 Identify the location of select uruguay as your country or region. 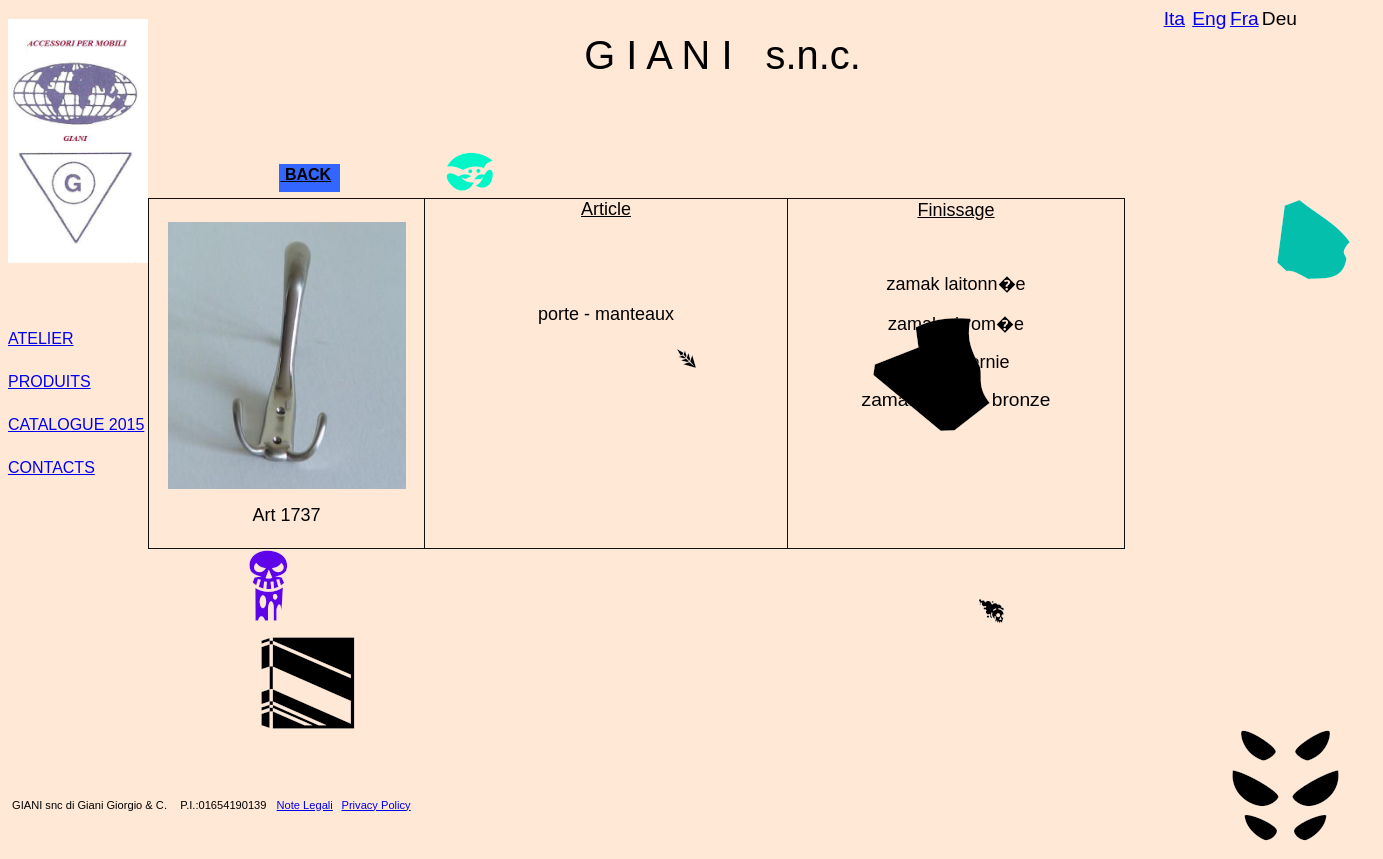
(1313, 239).